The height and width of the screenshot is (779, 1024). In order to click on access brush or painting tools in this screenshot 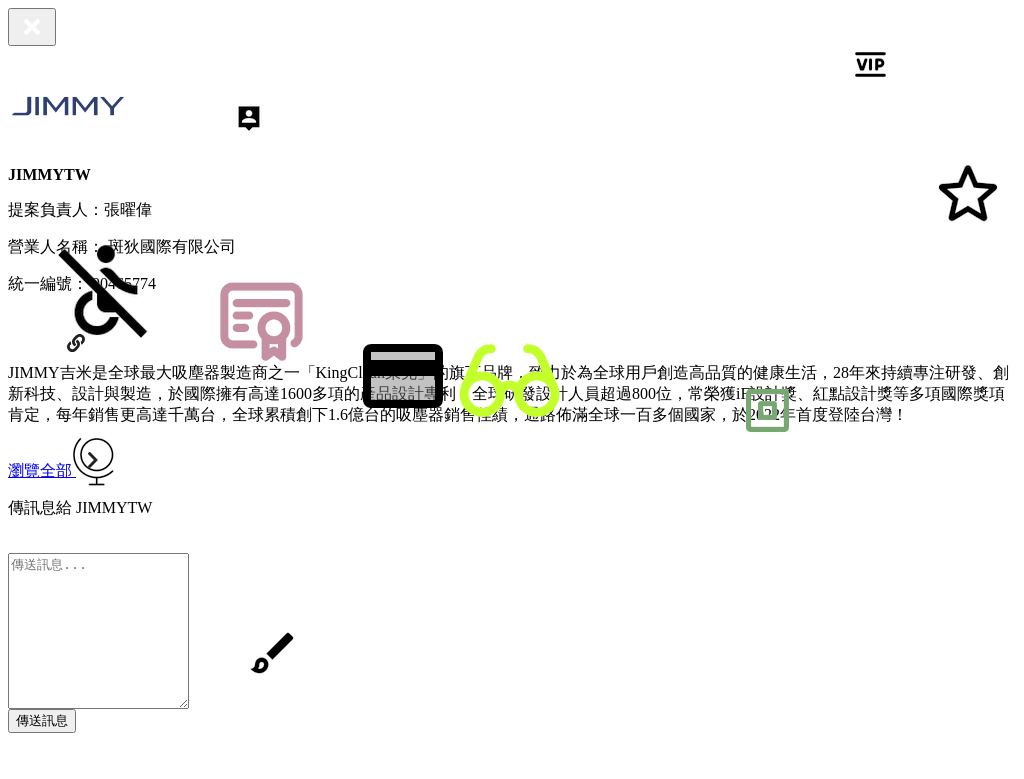, I will do `click(273, 653)`.